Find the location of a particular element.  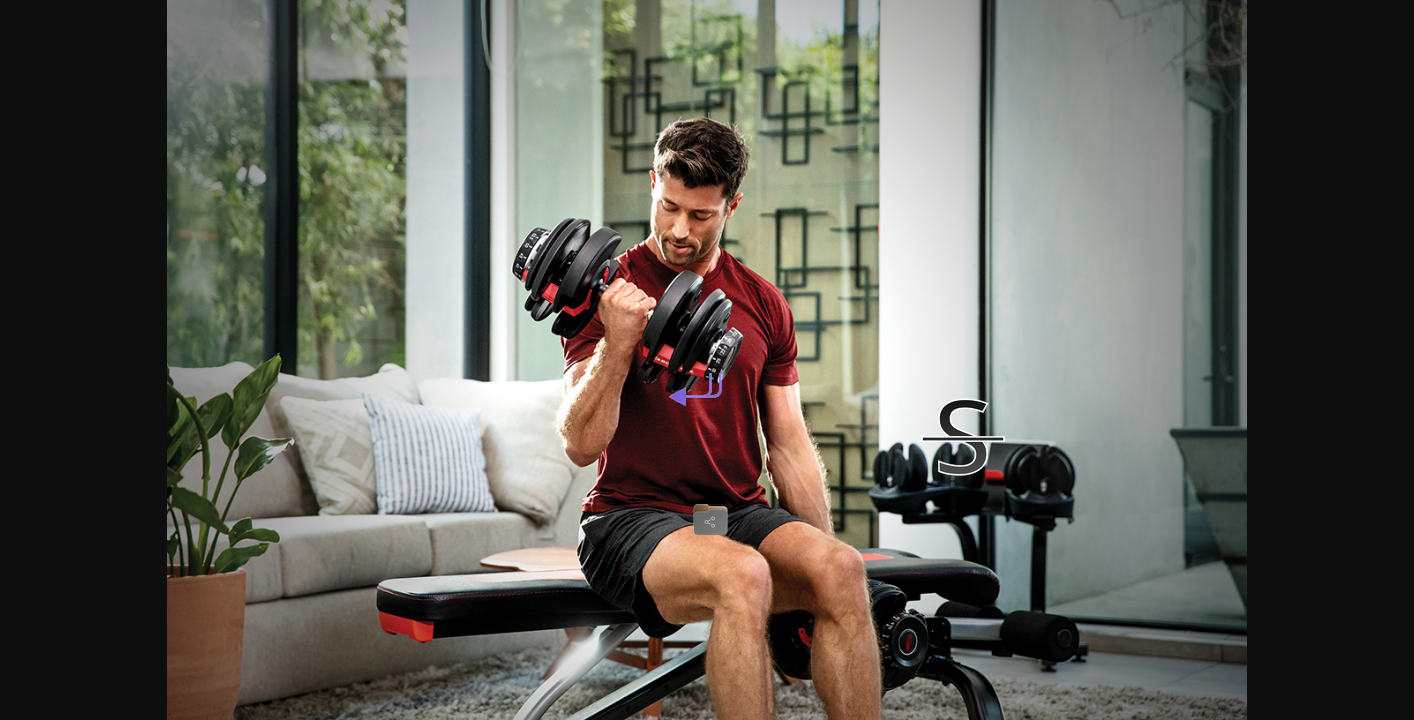

open your public shared folder is located at coordinates (710, 519).